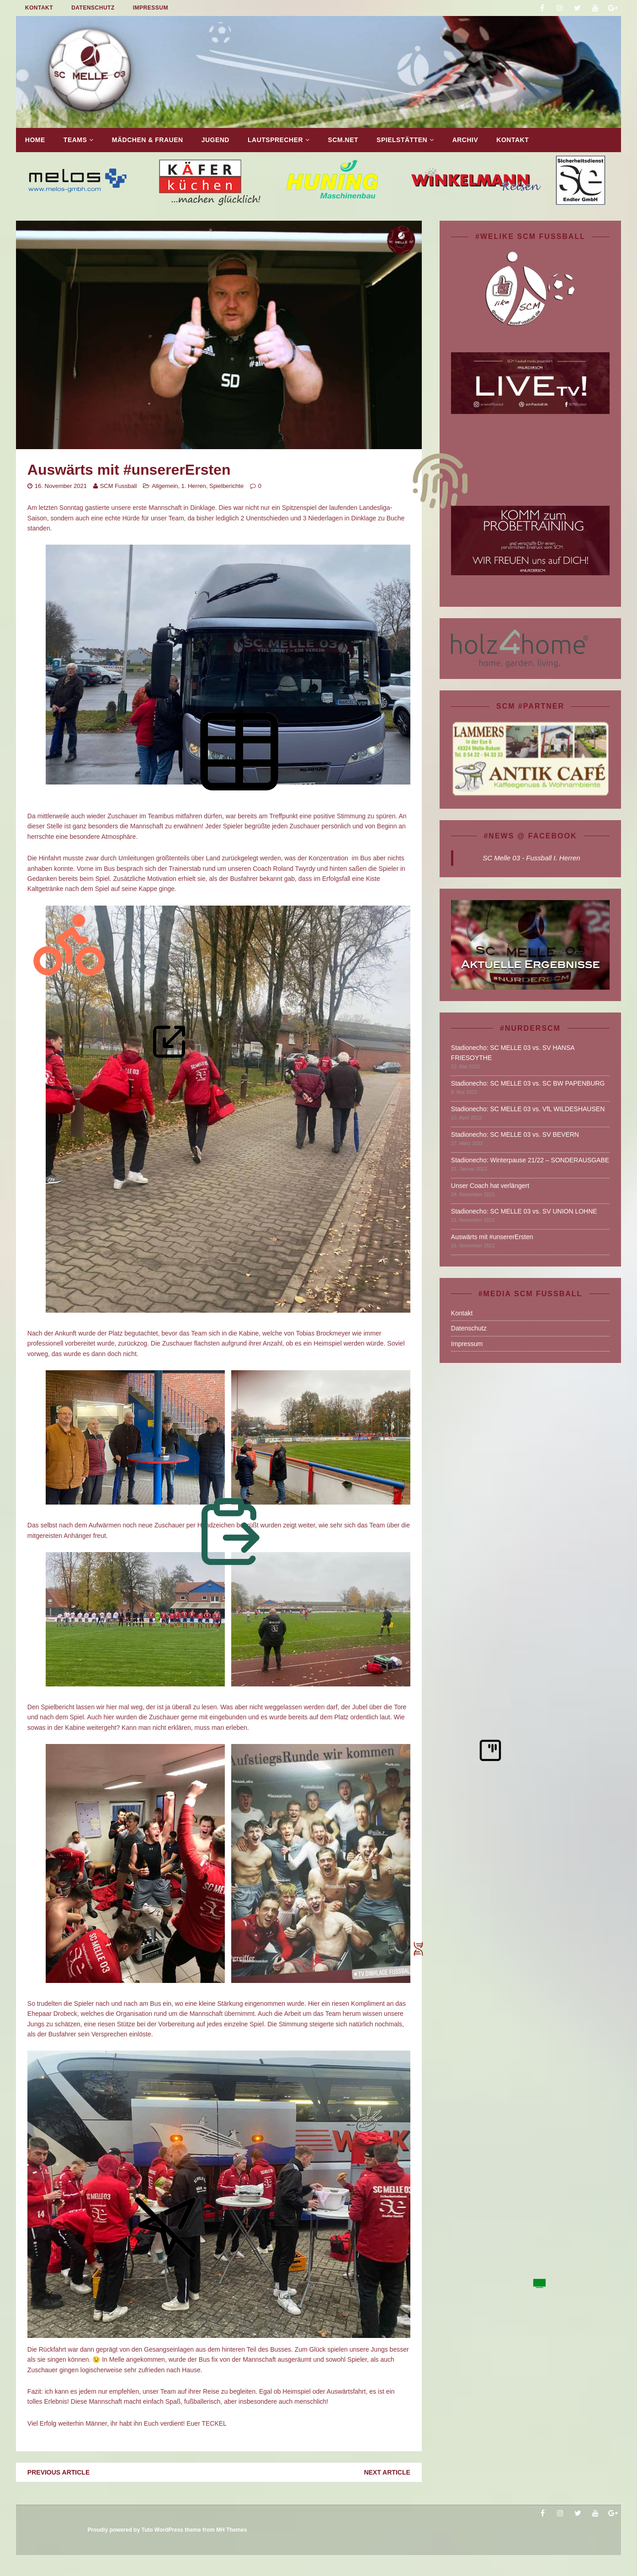  I want to click on enable fingerprint authentication, so click(440, 481).